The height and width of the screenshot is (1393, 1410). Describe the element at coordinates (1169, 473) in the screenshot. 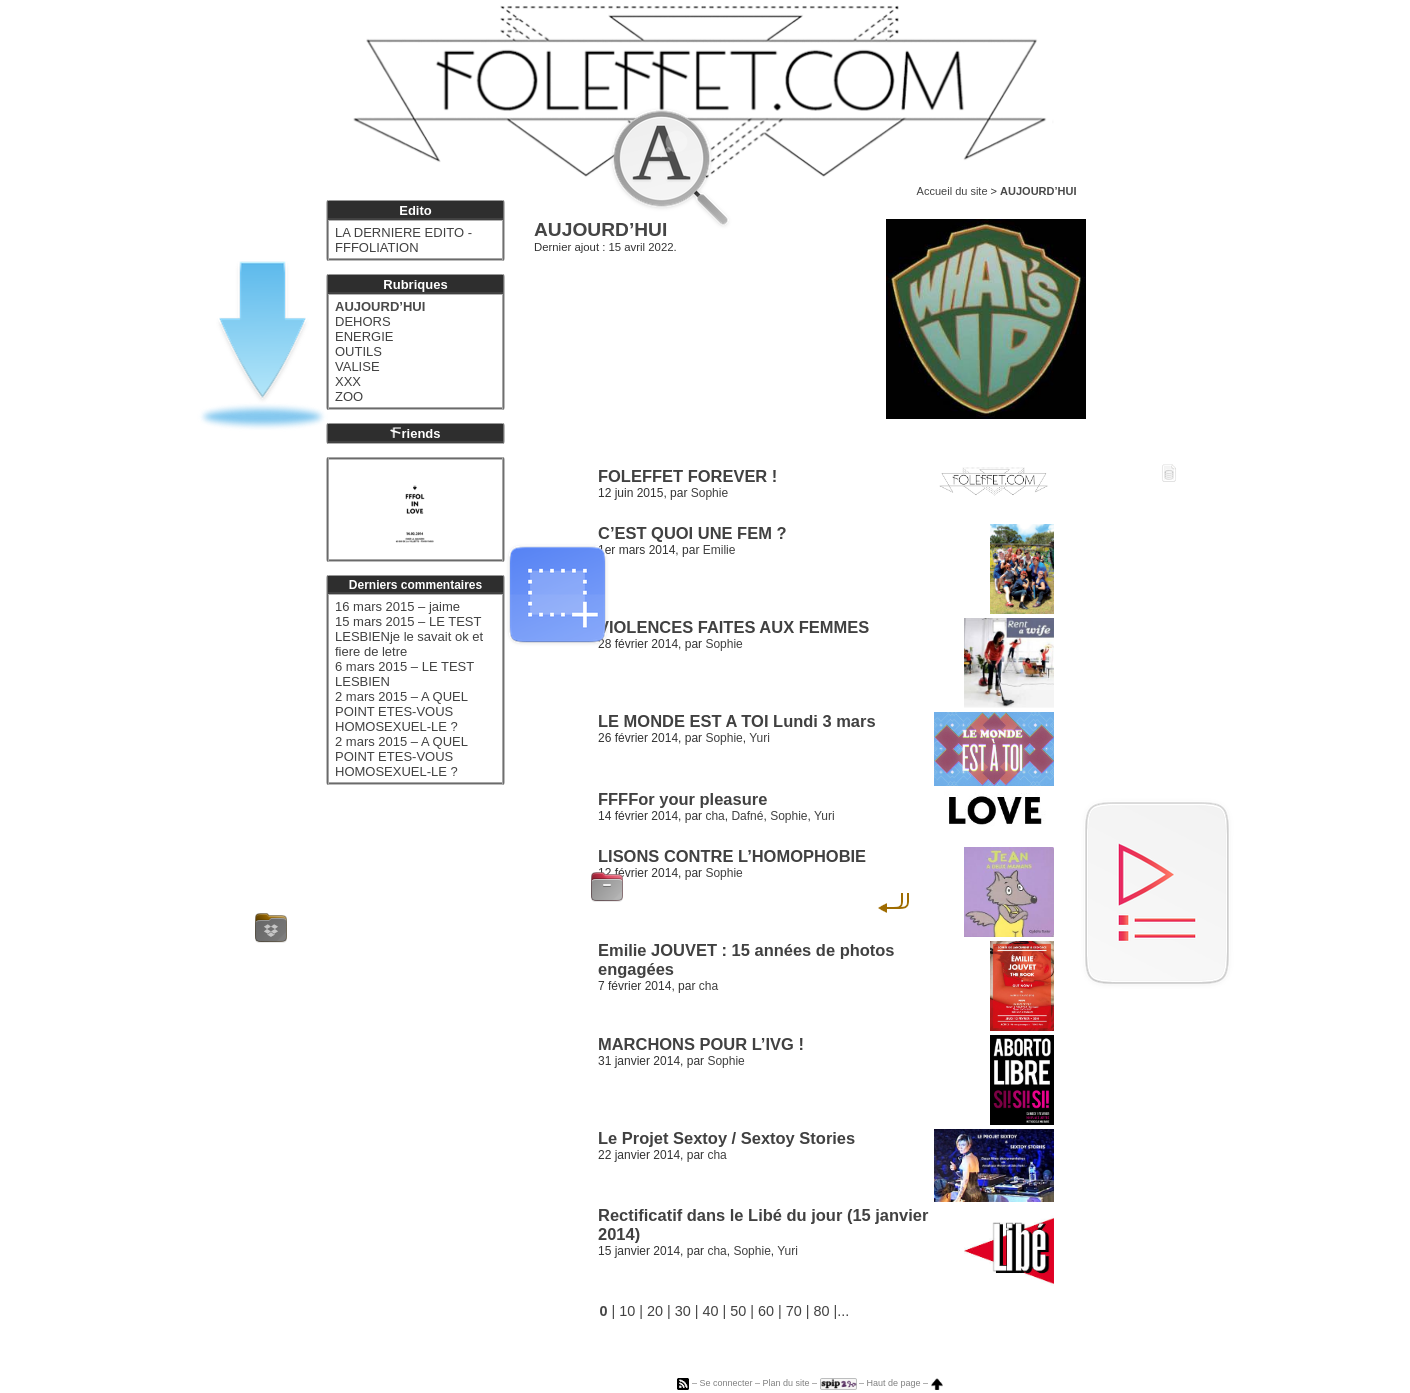

I see `open a database file` at that location.